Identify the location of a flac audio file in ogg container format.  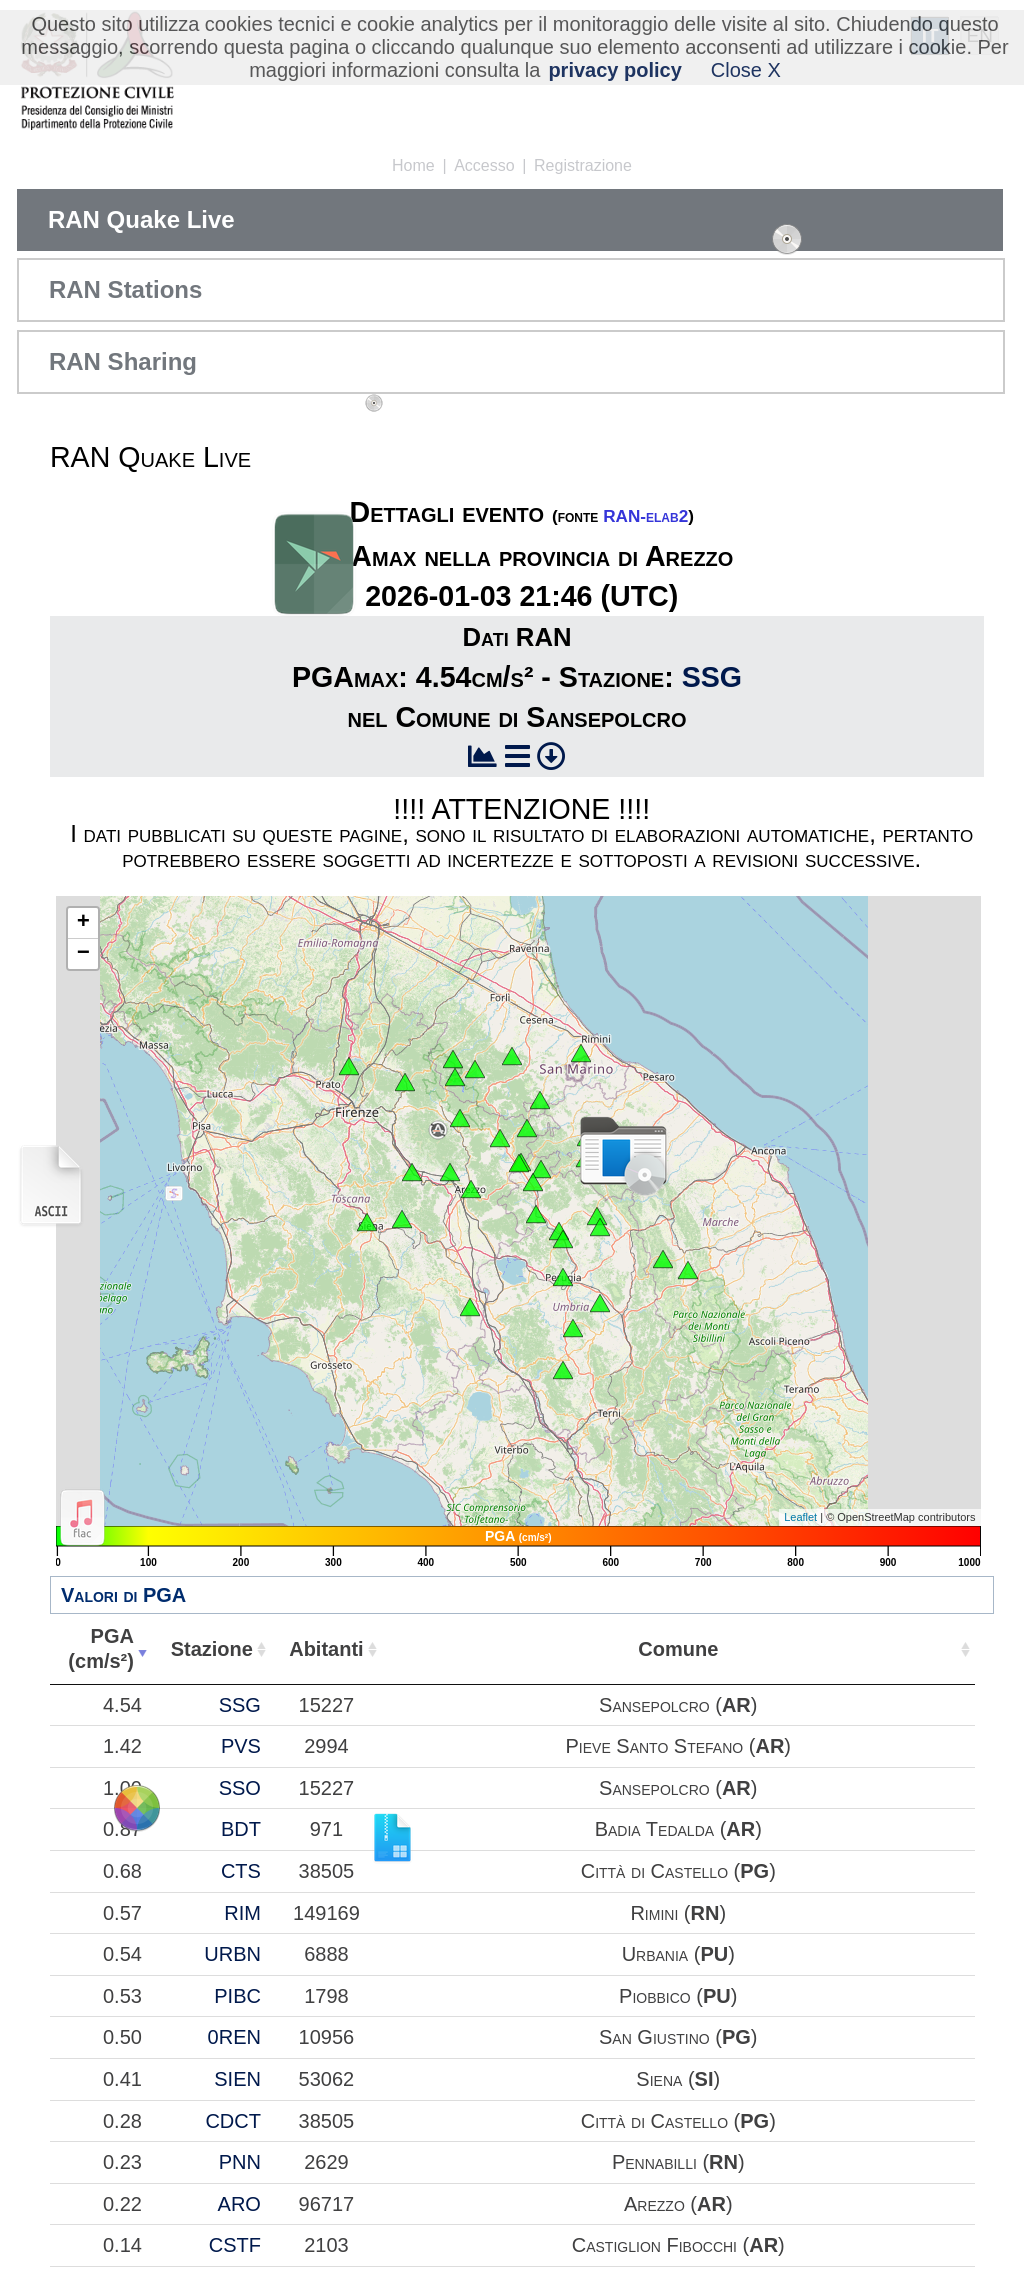
(82, 1517).